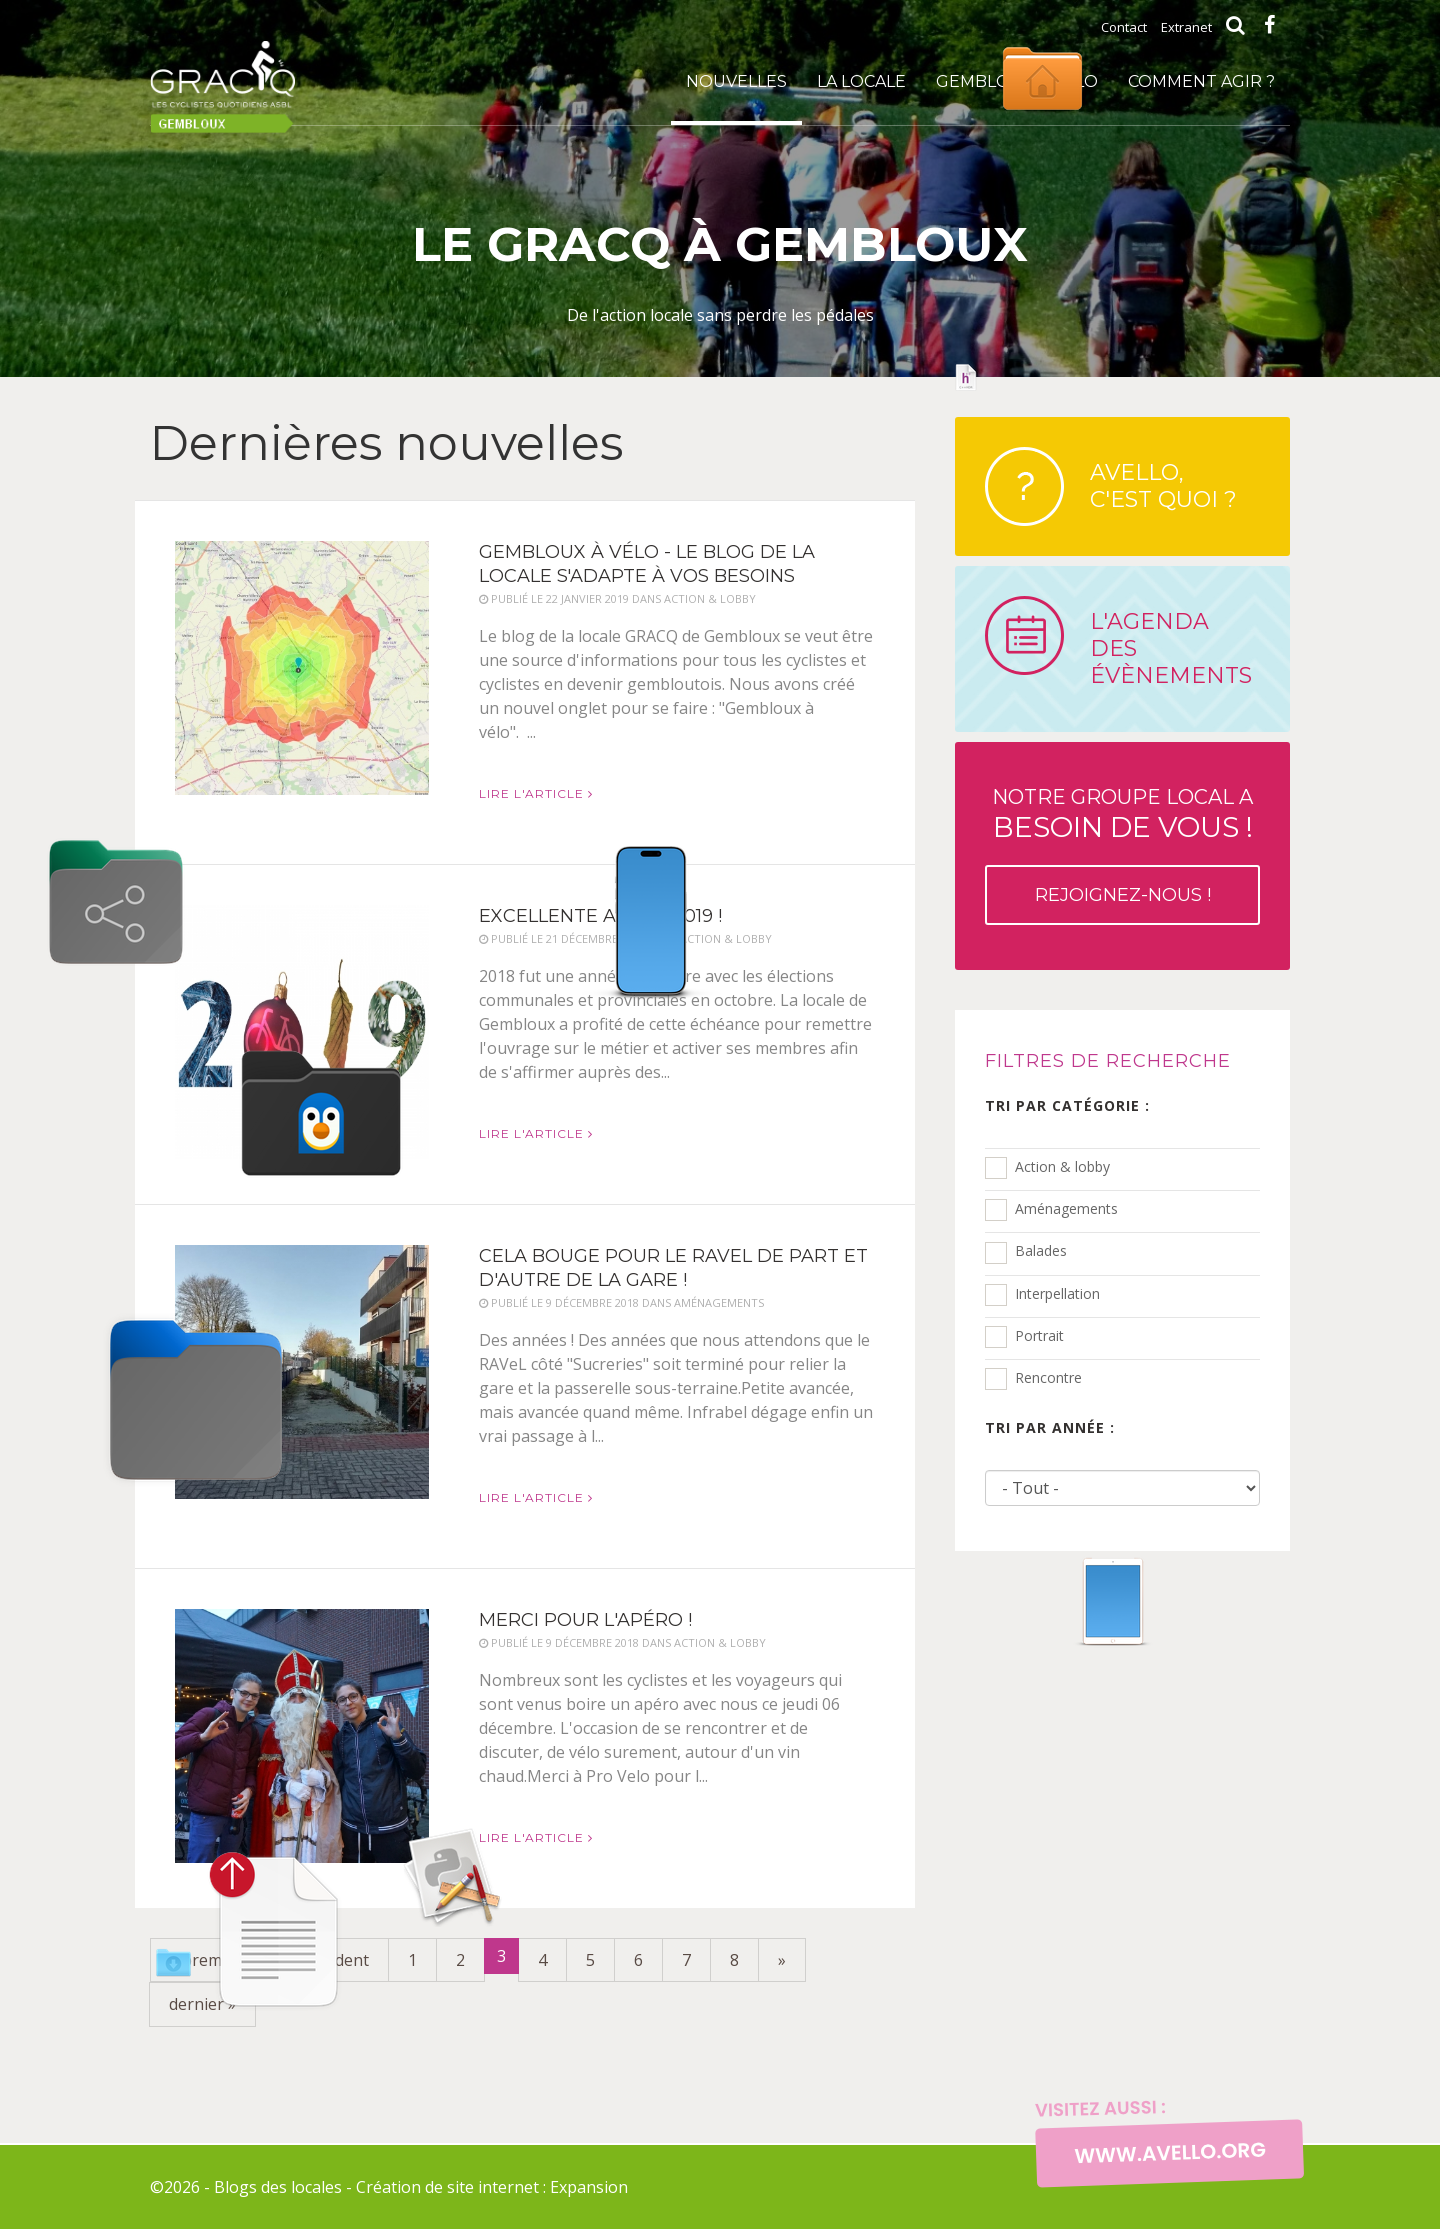  I want to click on access your home folder, so click(1042, 78).